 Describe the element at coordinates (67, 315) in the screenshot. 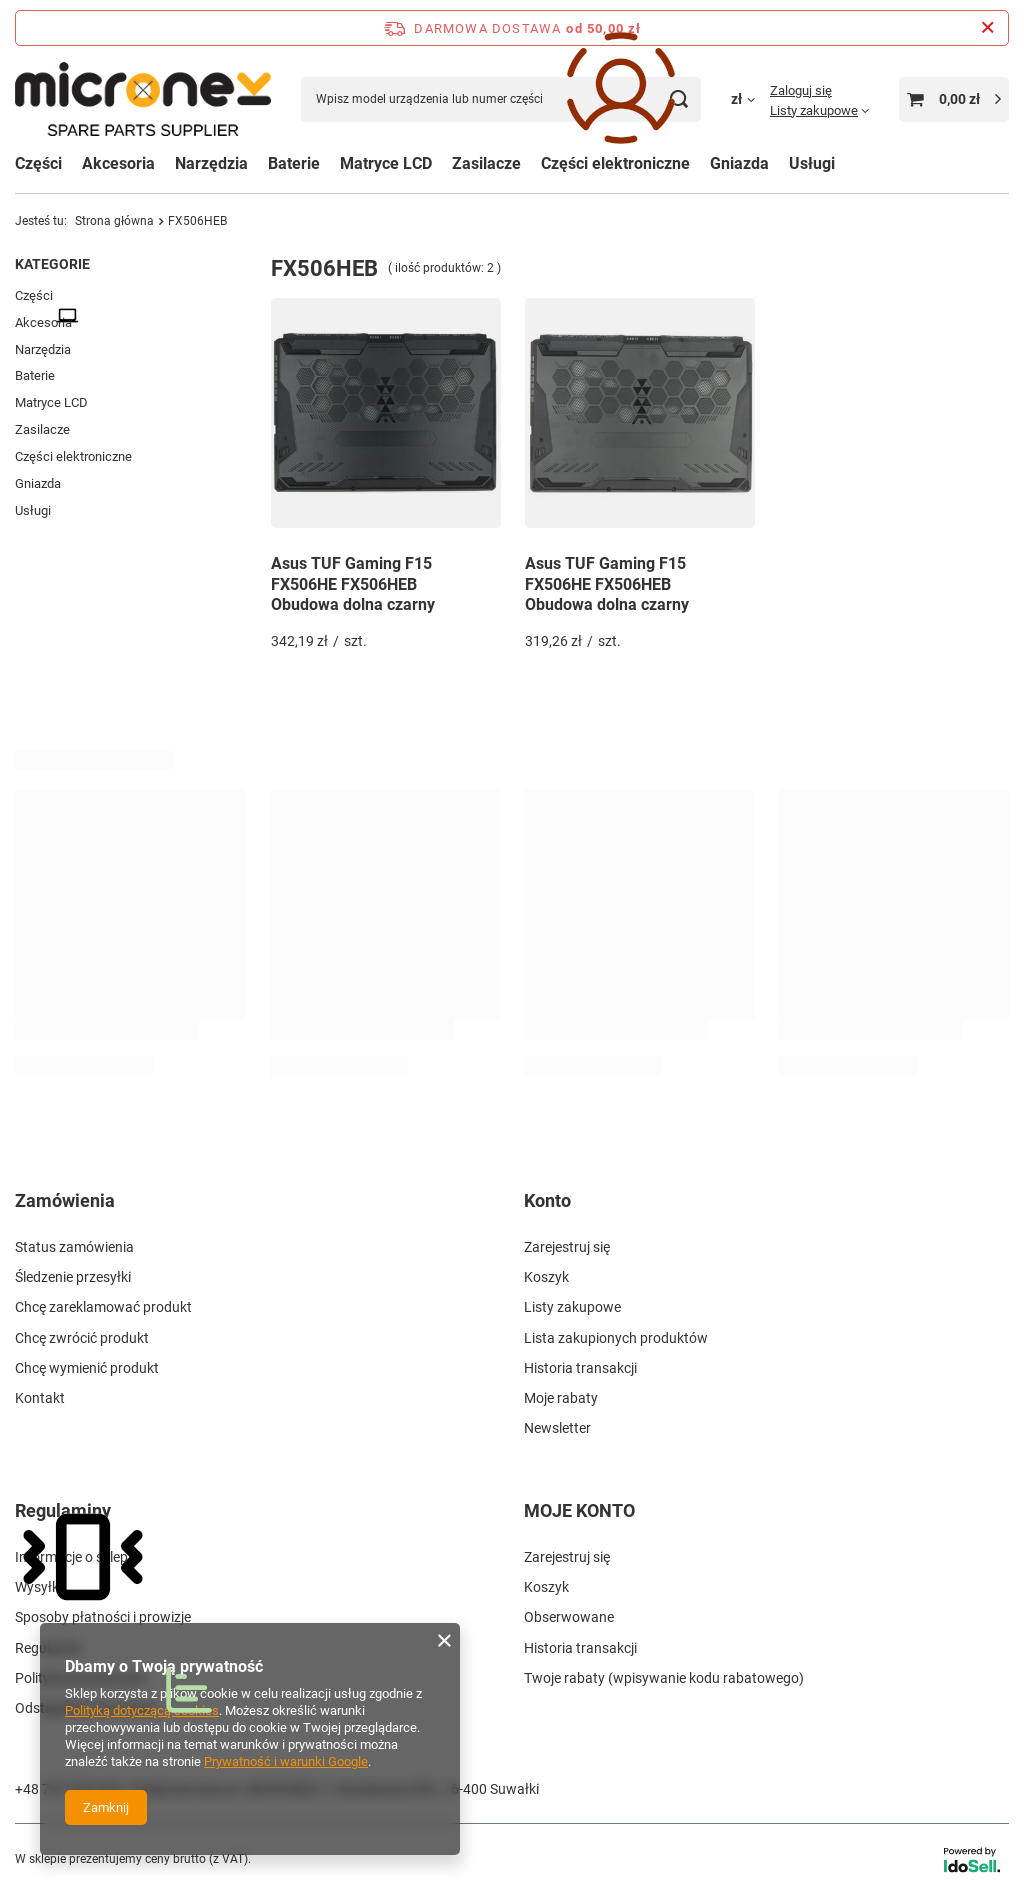

I see `access desktop or computer settings` at that location.